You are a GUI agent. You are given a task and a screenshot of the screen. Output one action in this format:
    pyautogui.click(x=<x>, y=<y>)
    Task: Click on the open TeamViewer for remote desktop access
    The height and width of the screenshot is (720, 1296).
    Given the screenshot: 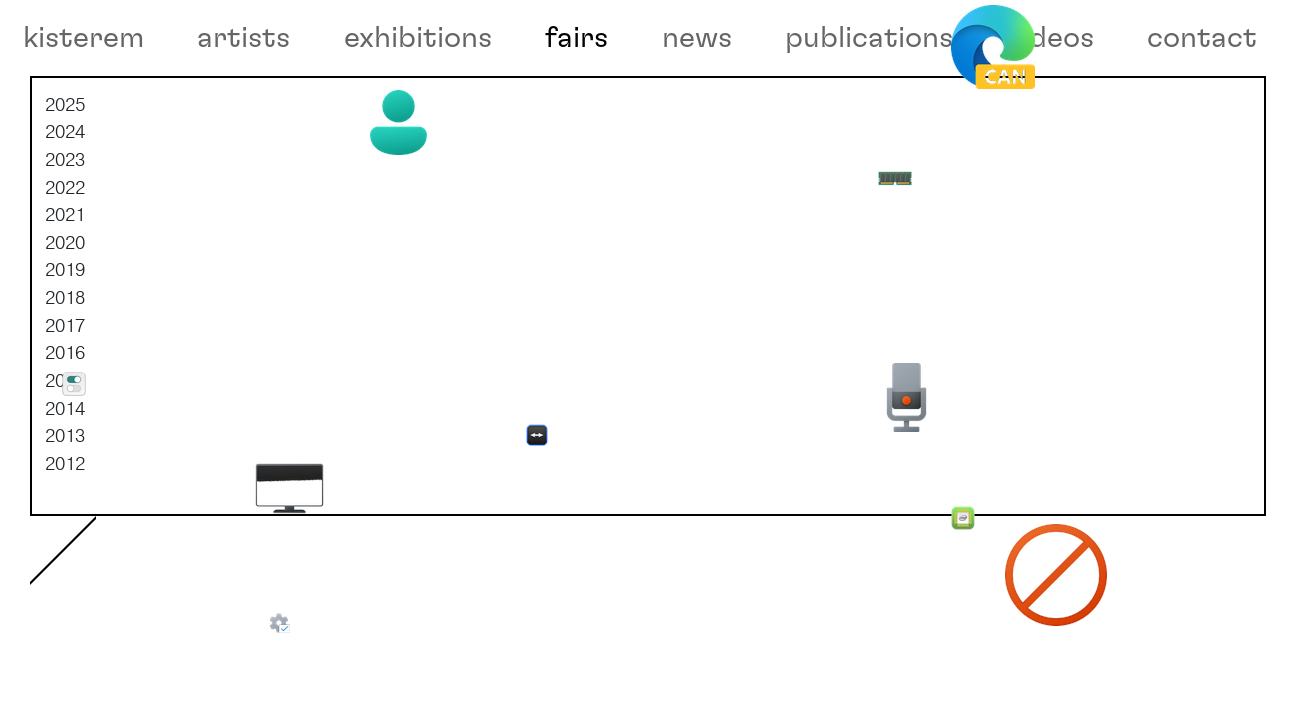 What is the action you would take?
    pyautogui.click(x=537, y=435)
    